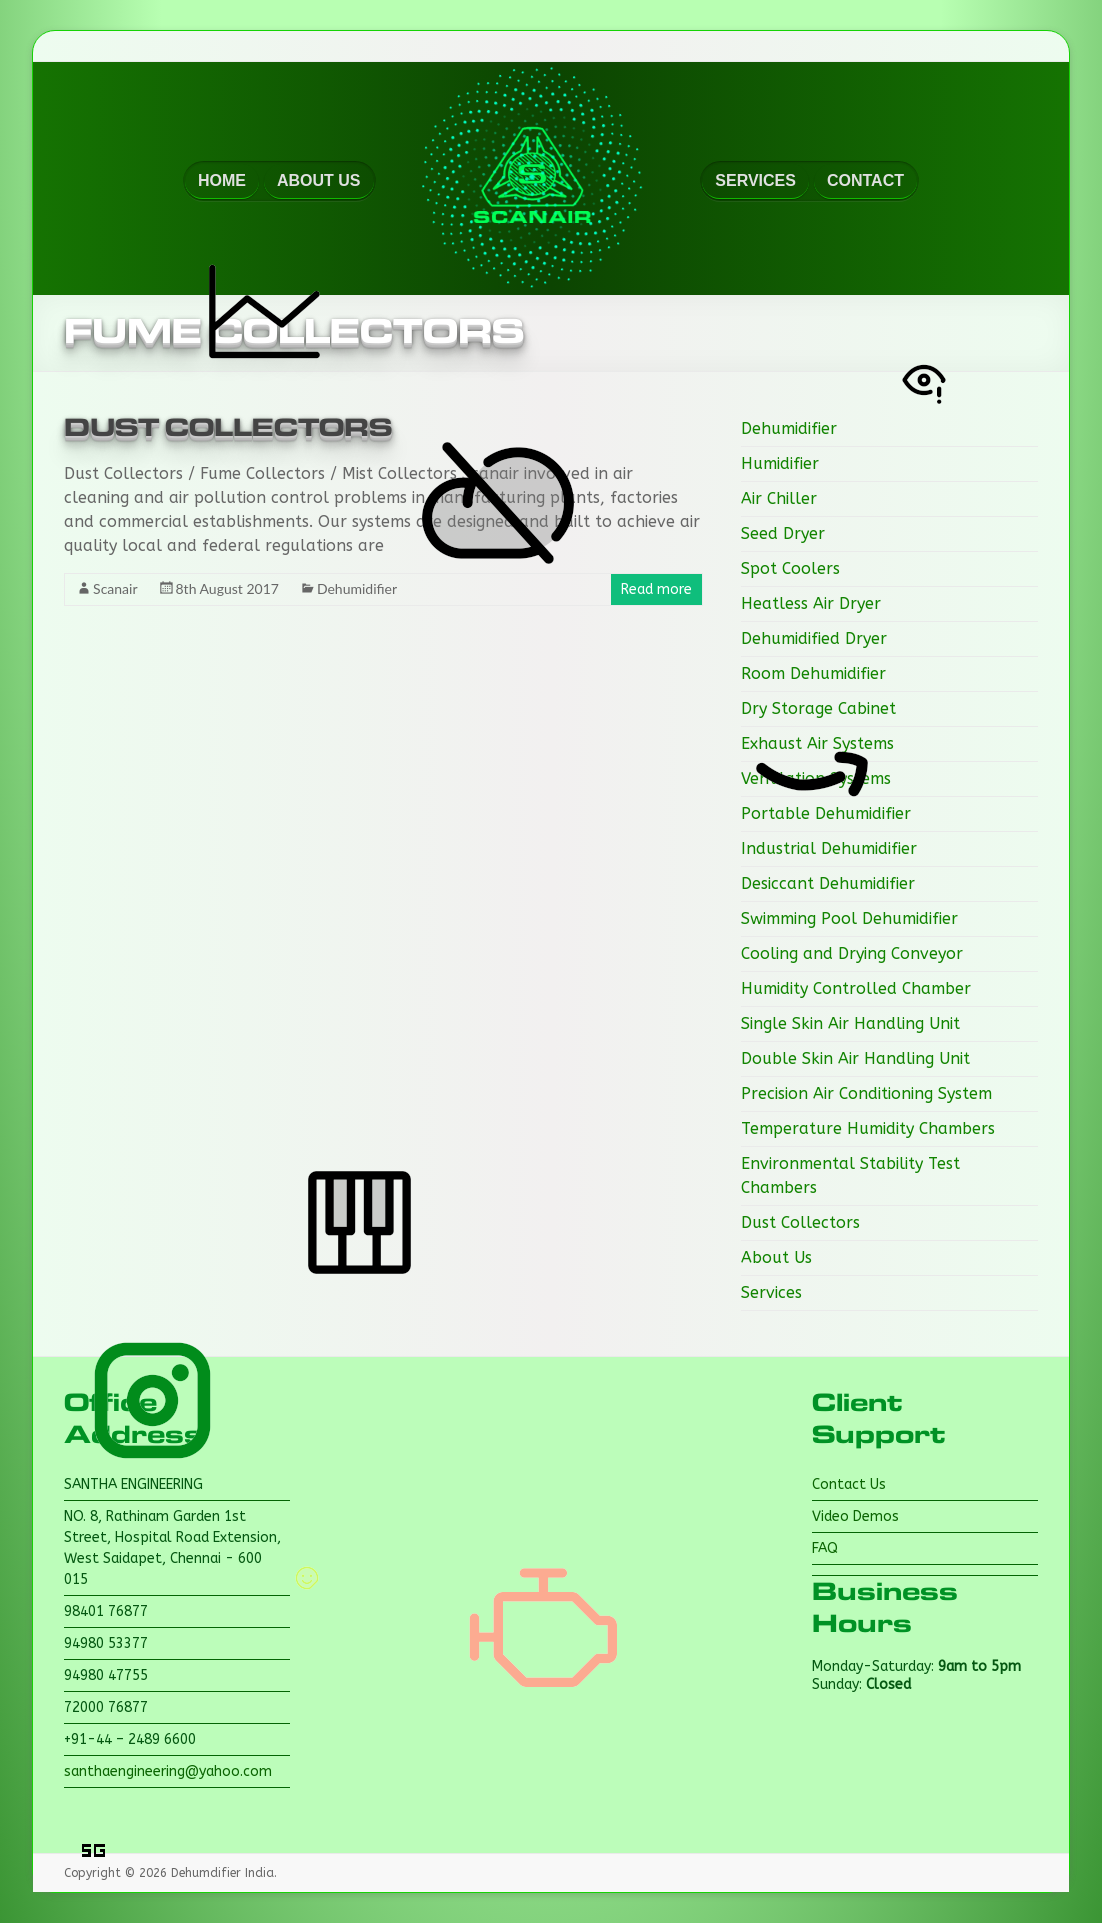 This screenshot has width=1102, height=1923. What do you see at coordinates (93, 1850) in the screenshot?
I see `indicates 5G network connectivity status` at bounding box center [93, 1850].